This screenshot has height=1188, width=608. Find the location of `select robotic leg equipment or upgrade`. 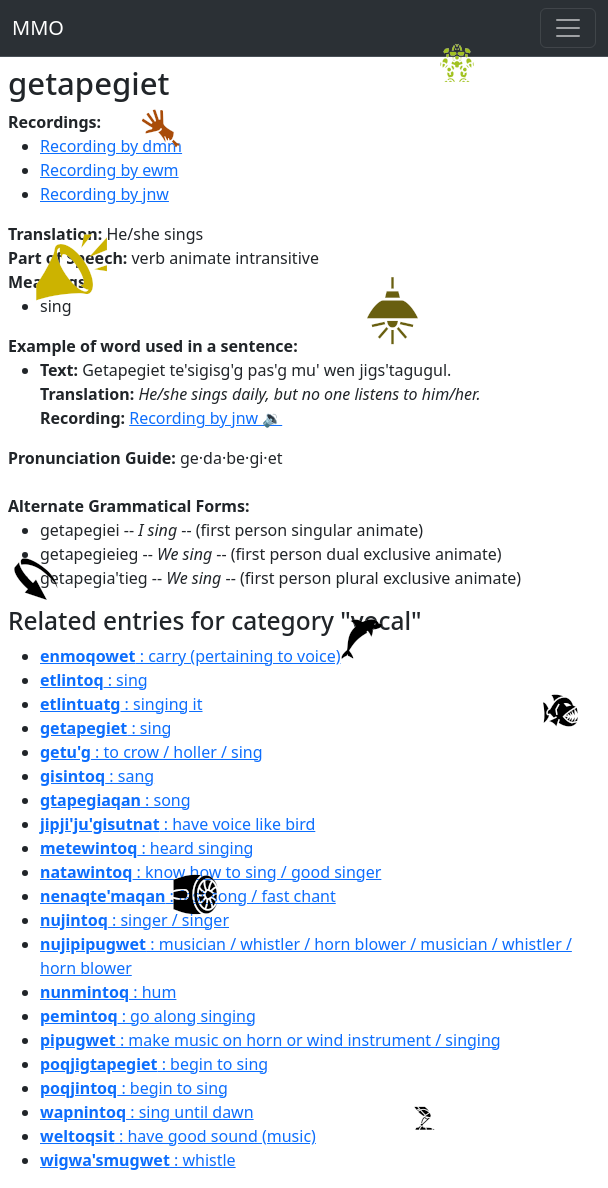

select robotic leg equipment or upgrade is located at coordinates (424, 1118).